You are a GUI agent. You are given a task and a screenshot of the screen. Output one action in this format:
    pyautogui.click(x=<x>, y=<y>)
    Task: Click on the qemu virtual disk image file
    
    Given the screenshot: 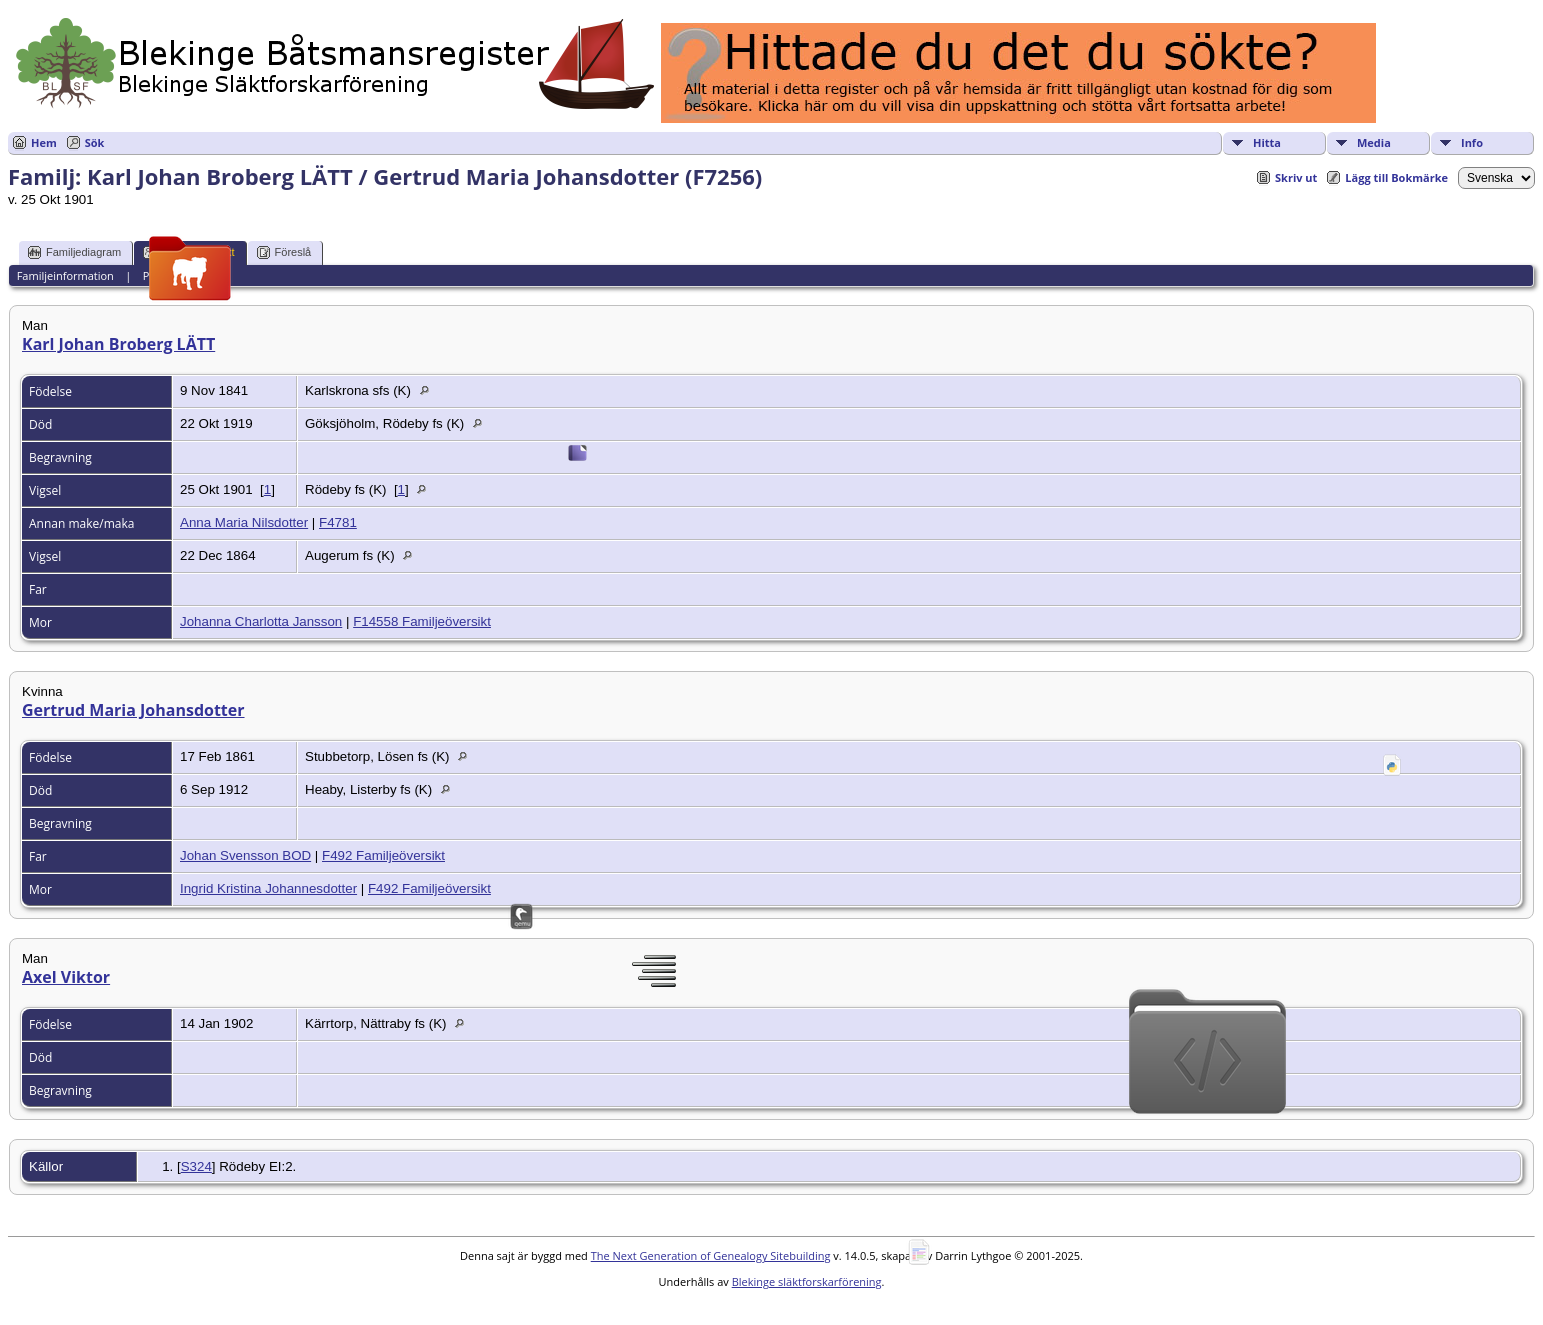 What is the action you would take?
    pyautogui.click(x=521, y=916)
    